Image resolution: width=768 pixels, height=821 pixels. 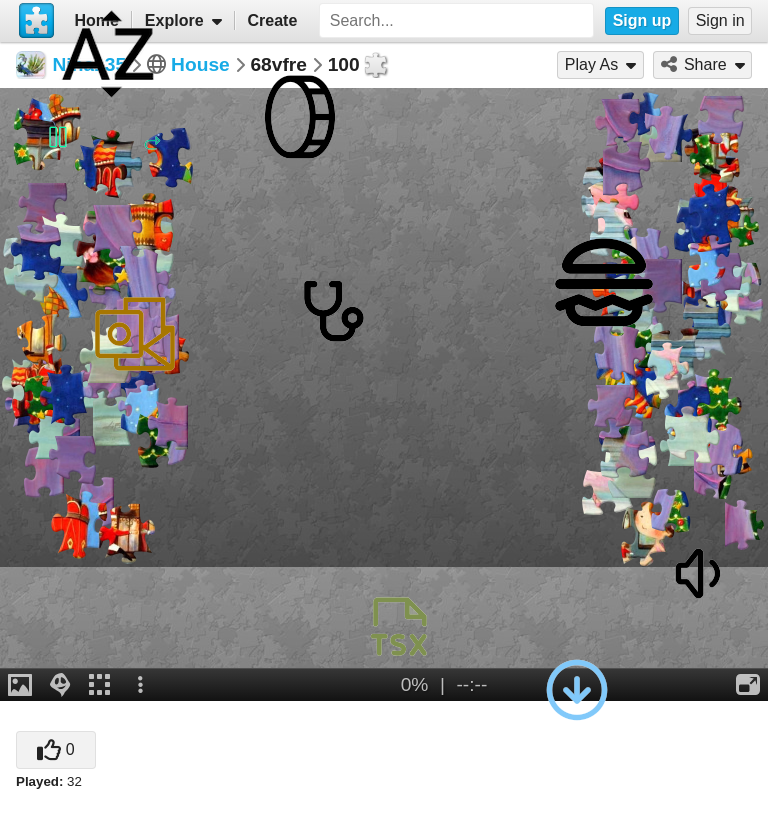 I want to click on adjust audio volume level, so click(x=703, y=573).